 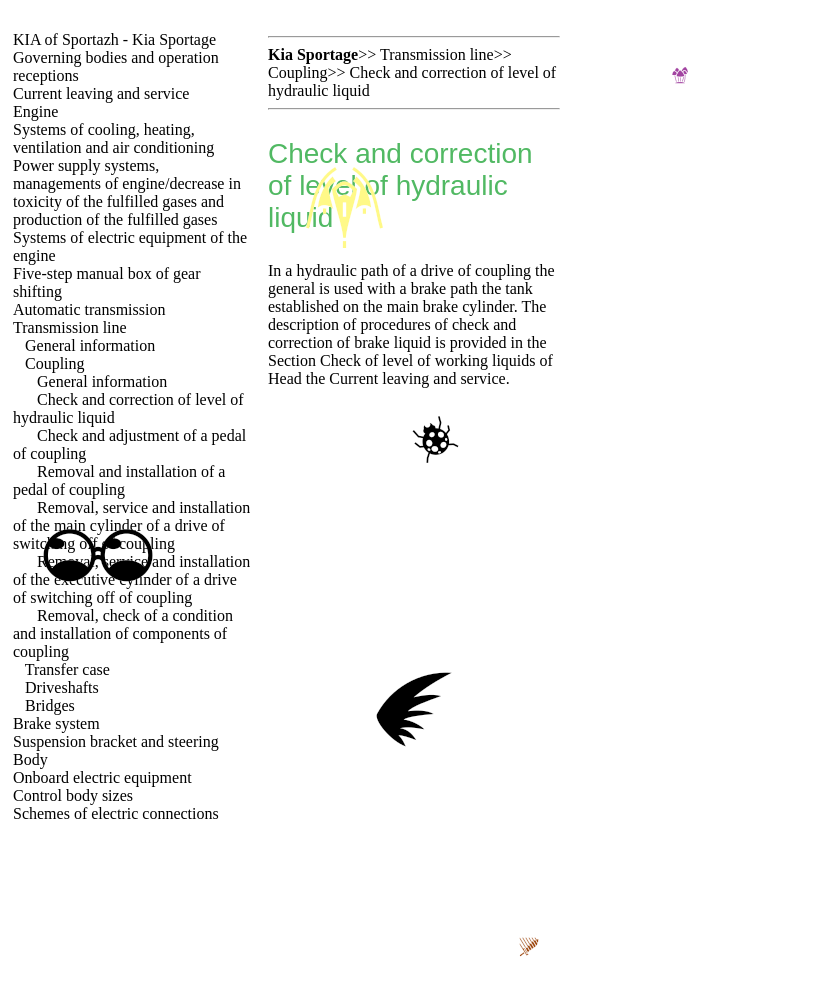 What do you see at coordinates (529, 947) in the screenshot?
I see `attack or combat action button` at bounding box center [529, 947].